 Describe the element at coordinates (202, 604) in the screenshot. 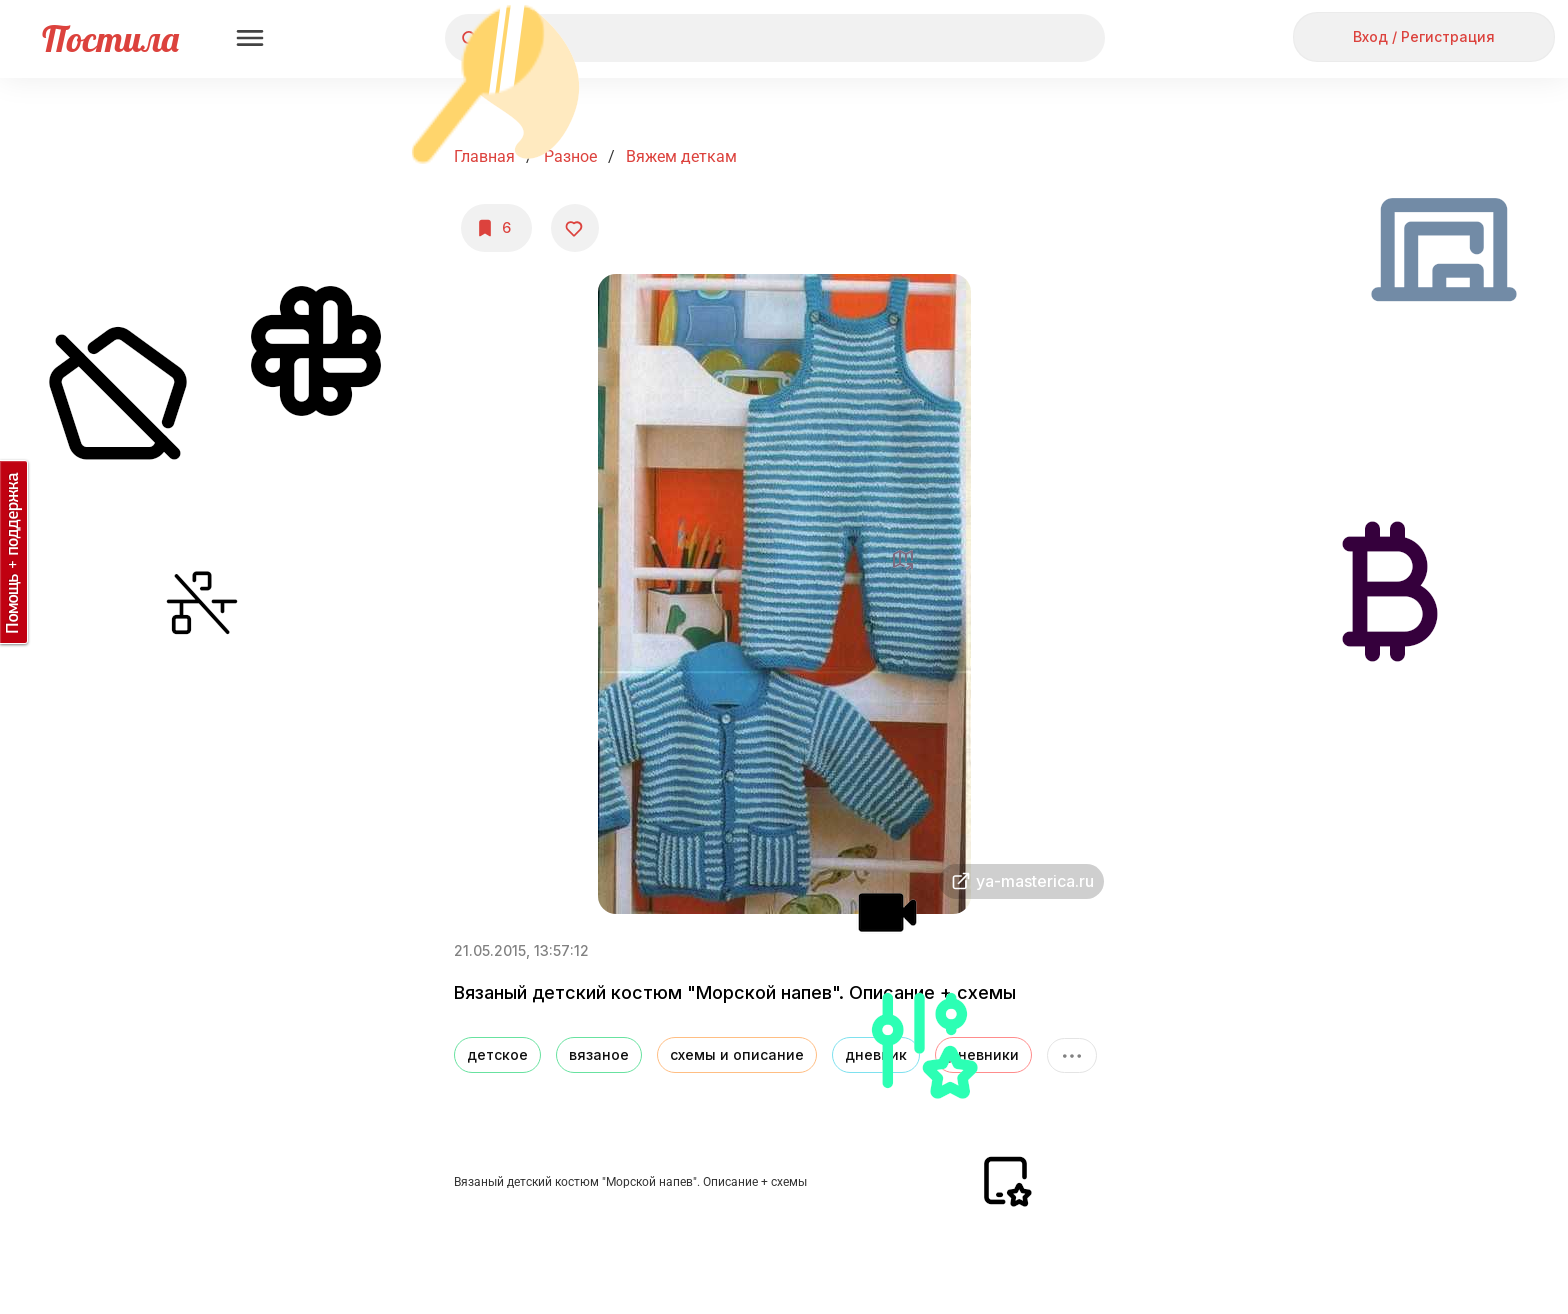

I see `network connection unavailable` at that location.